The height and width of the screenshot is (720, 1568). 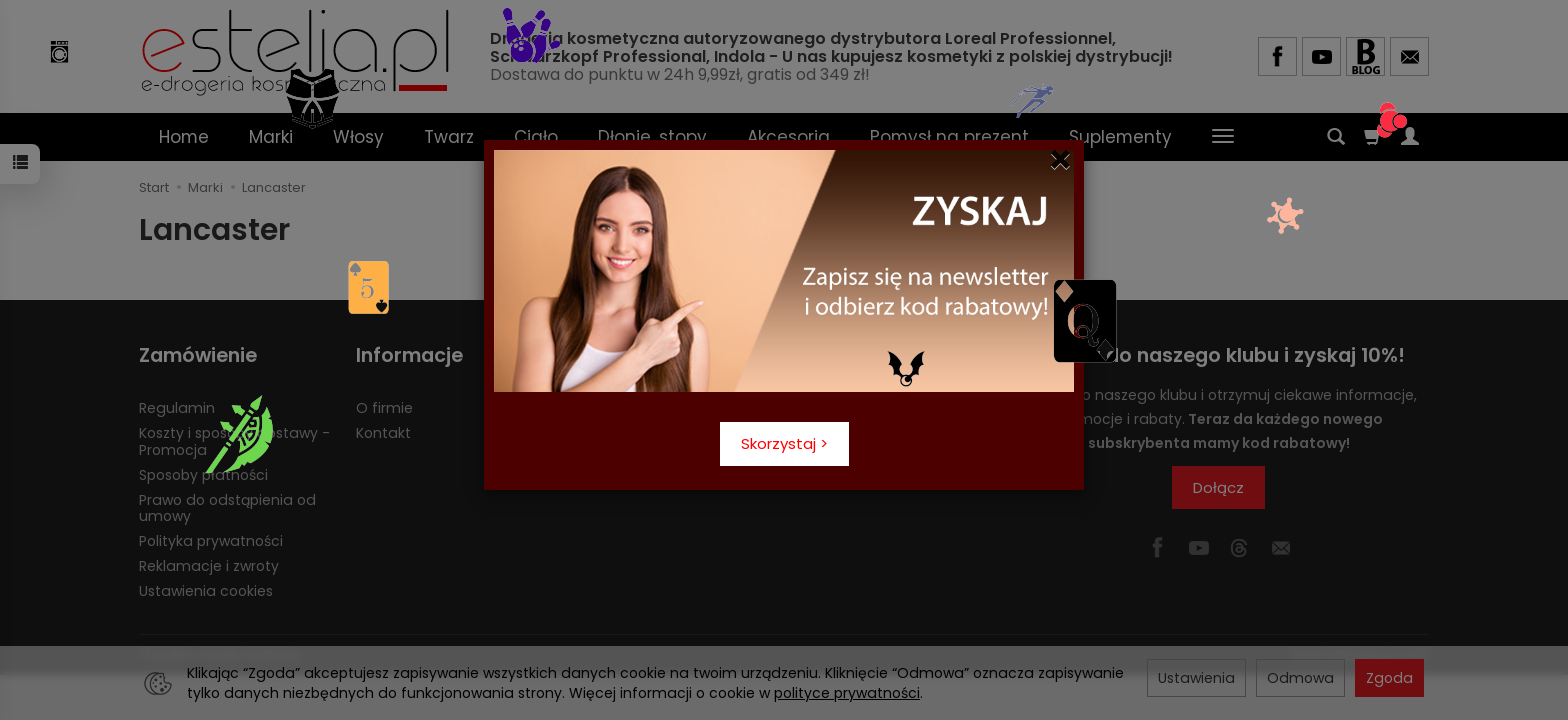 I want to click on indicates law enforcement or sheriff-related content, so click(x=1285, y=215).